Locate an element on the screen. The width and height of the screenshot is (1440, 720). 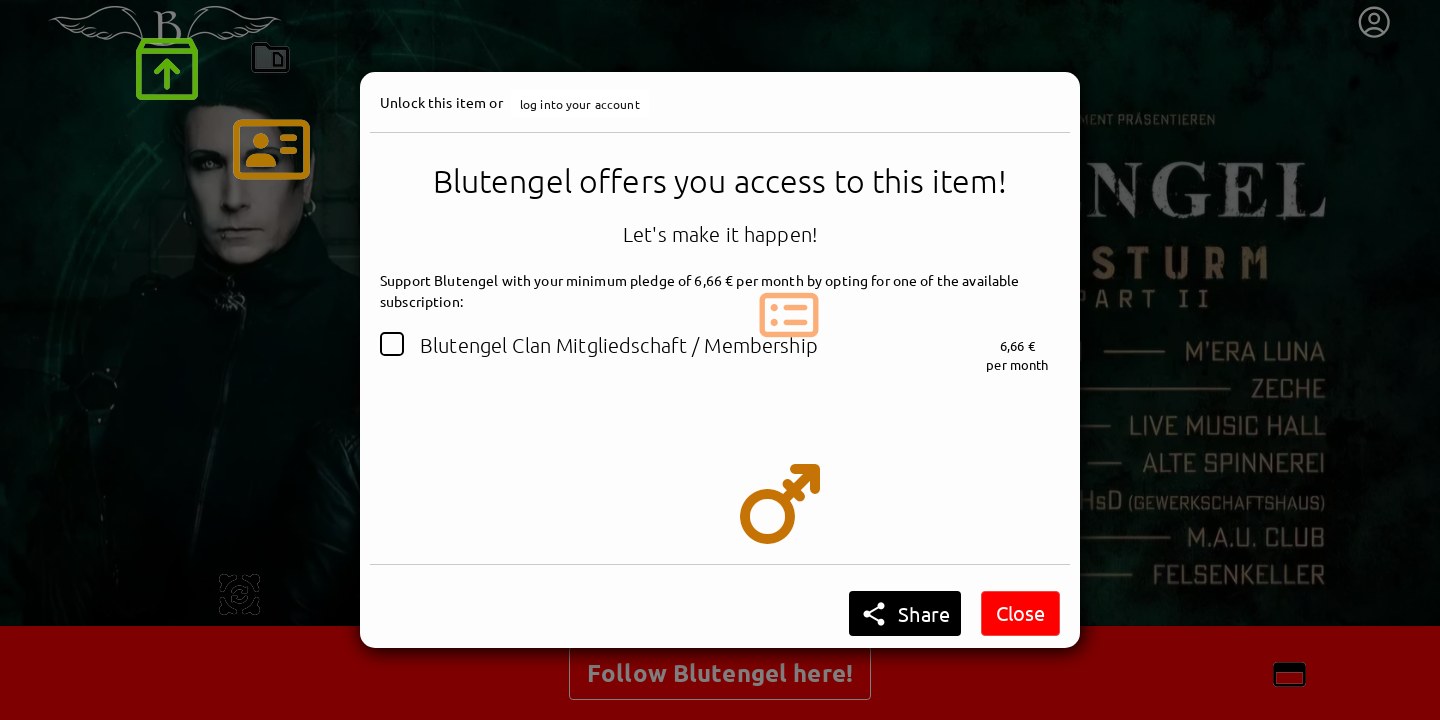
view contact card details is located at coordinates (271, 149).